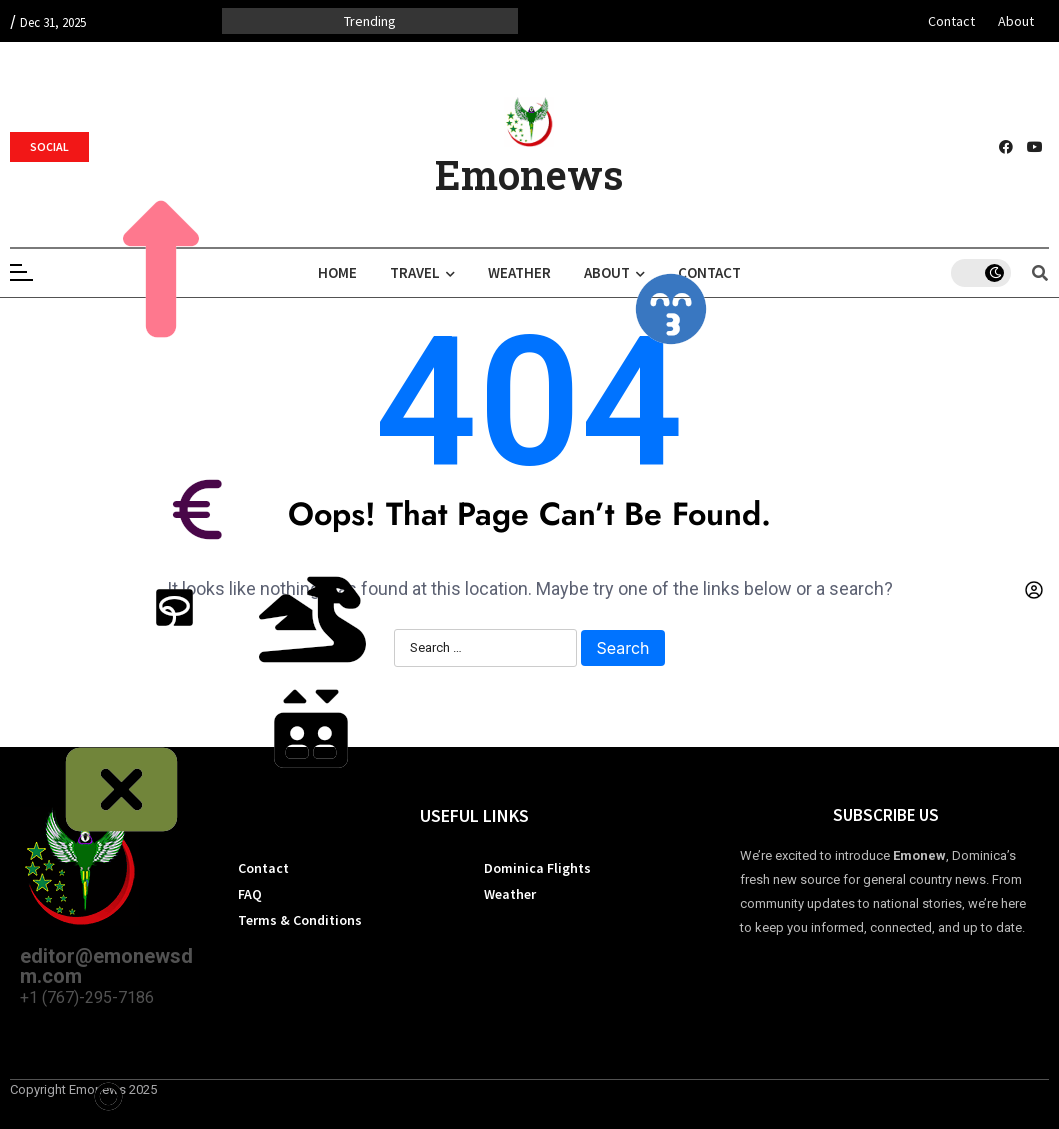 Image resolution: width=1059 pixels, height=1129 pixels. What do you see at coordinates (174, 607) in the screenshot?
I see `use lasso selection tool` at bounding box center [174, 607].